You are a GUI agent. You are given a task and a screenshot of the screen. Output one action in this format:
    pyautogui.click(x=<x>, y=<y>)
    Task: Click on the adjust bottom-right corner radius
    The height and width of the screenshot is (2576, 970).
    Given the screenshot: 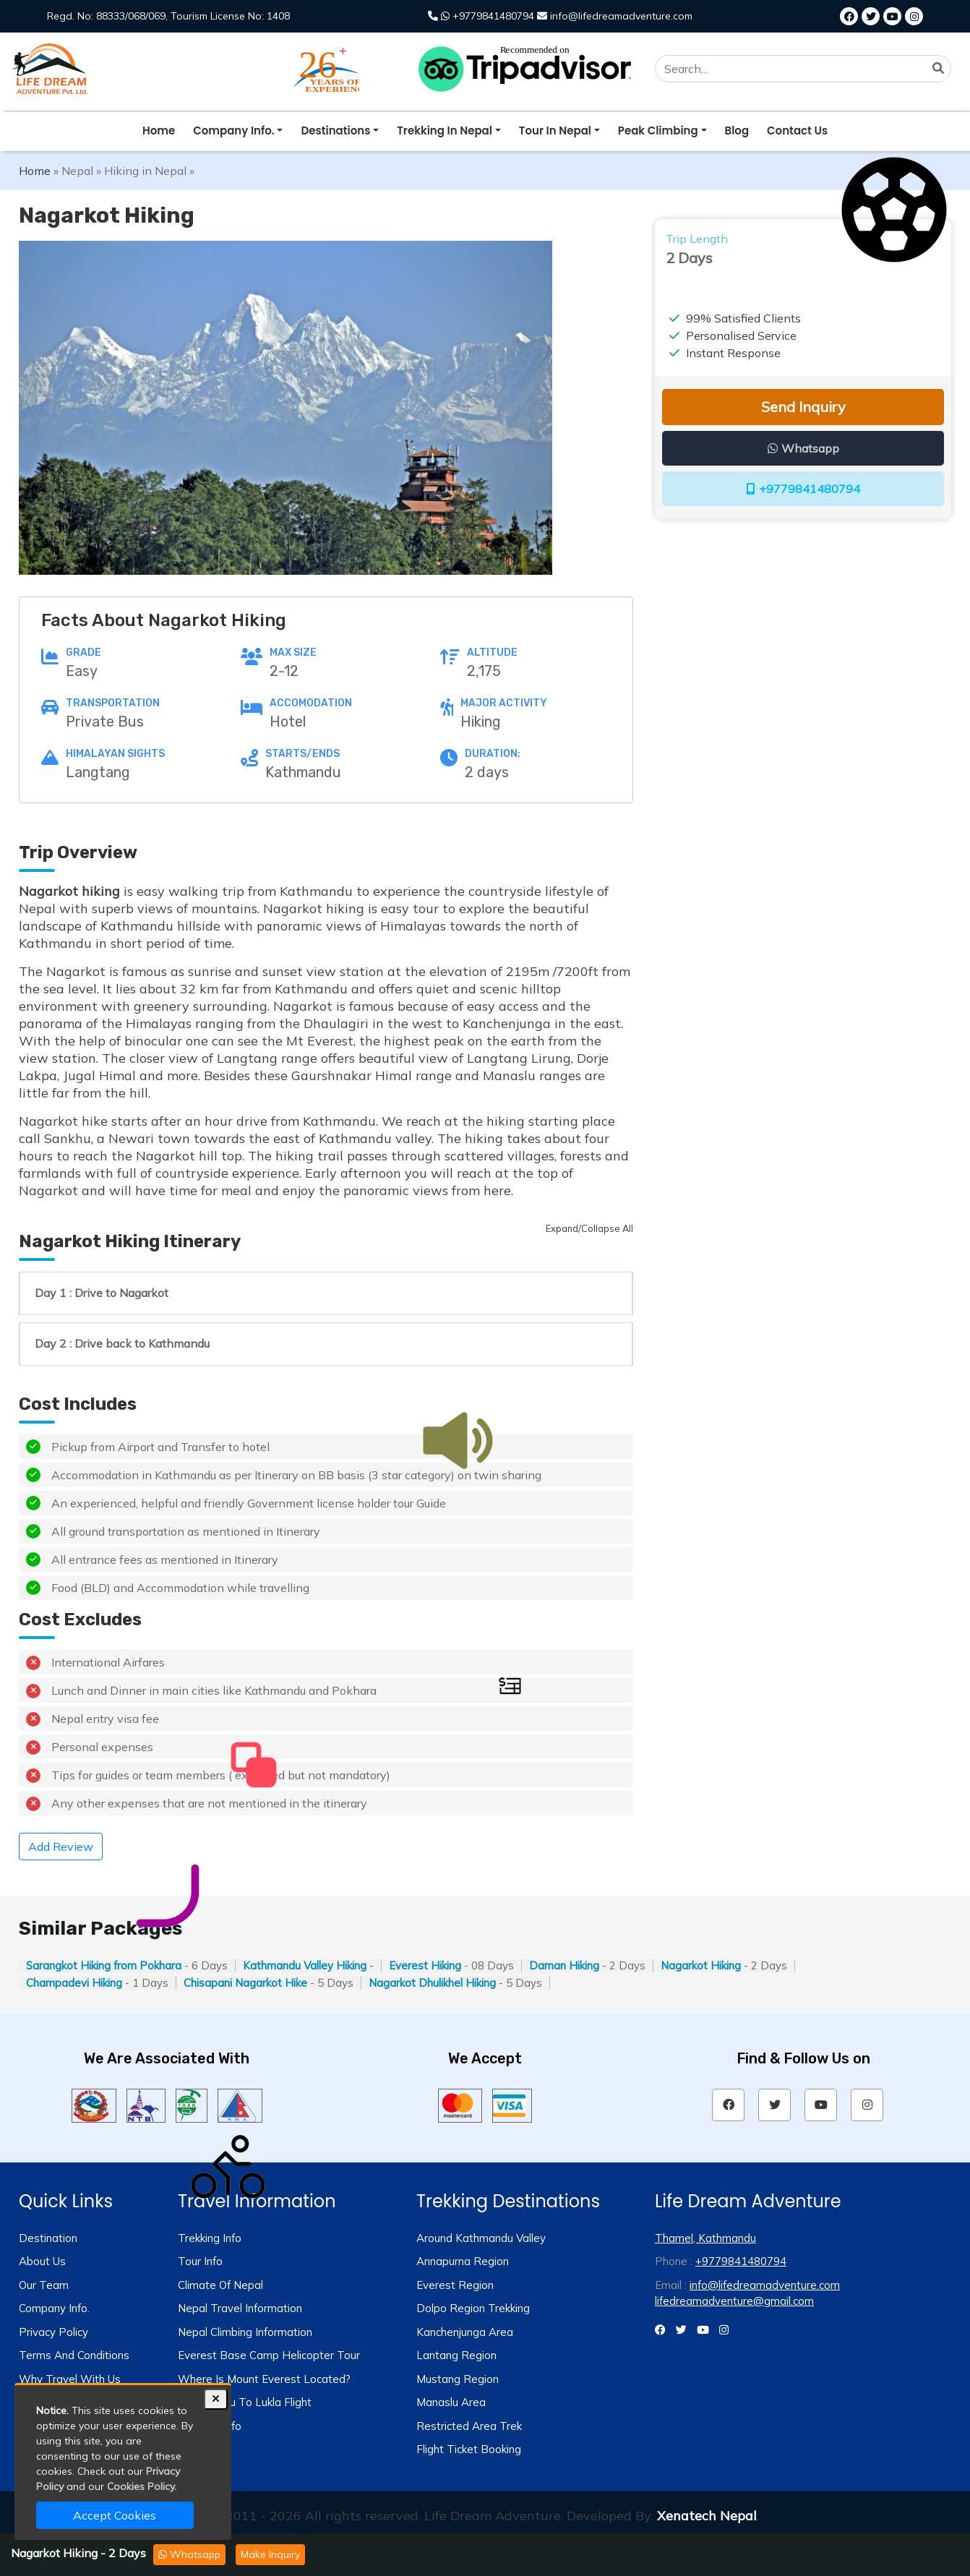 What is the action you would take?
    pyautogui.click(x=168, y=1896)
    